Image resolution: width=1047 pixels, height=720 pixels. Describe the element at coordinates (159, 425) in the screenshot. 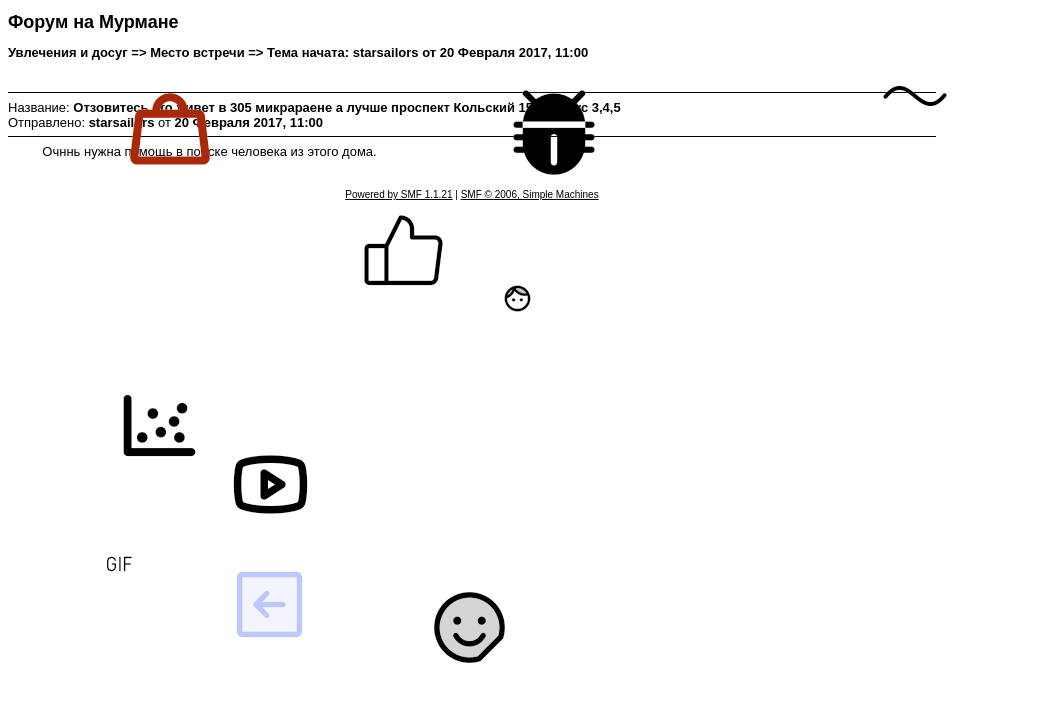

I see `view scatter plot data visualization` at that location.